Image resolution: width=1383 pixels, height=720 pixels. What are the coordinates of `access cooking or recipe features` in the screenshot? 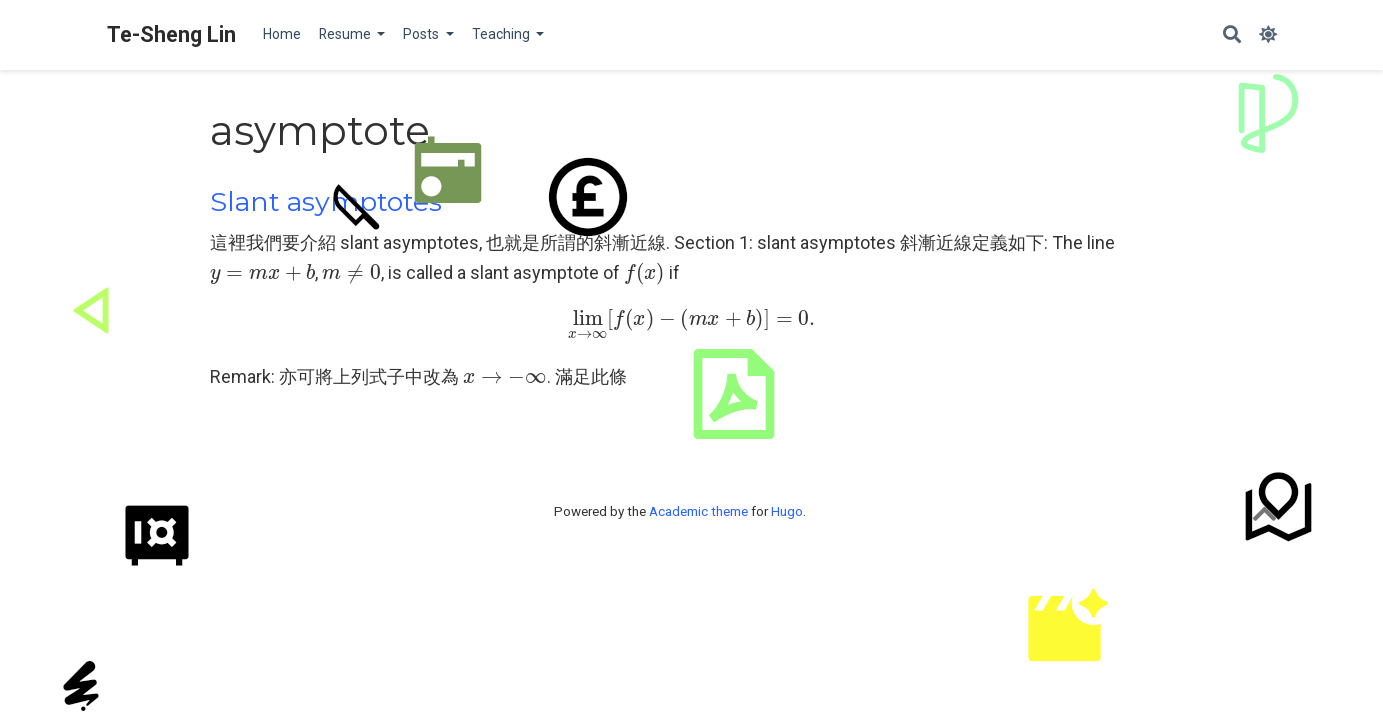 It's located at (355, 207).